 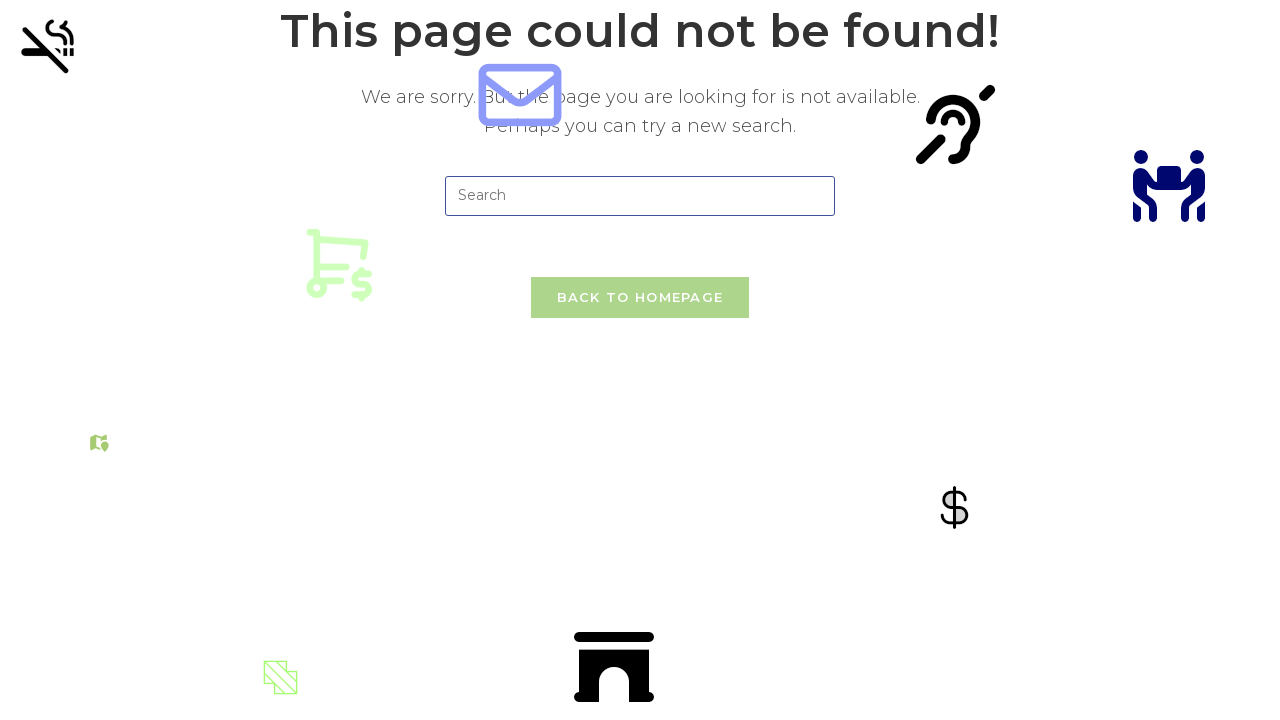 I want to click on view architectural landmarks or monuments, so click(x=614, y=667).